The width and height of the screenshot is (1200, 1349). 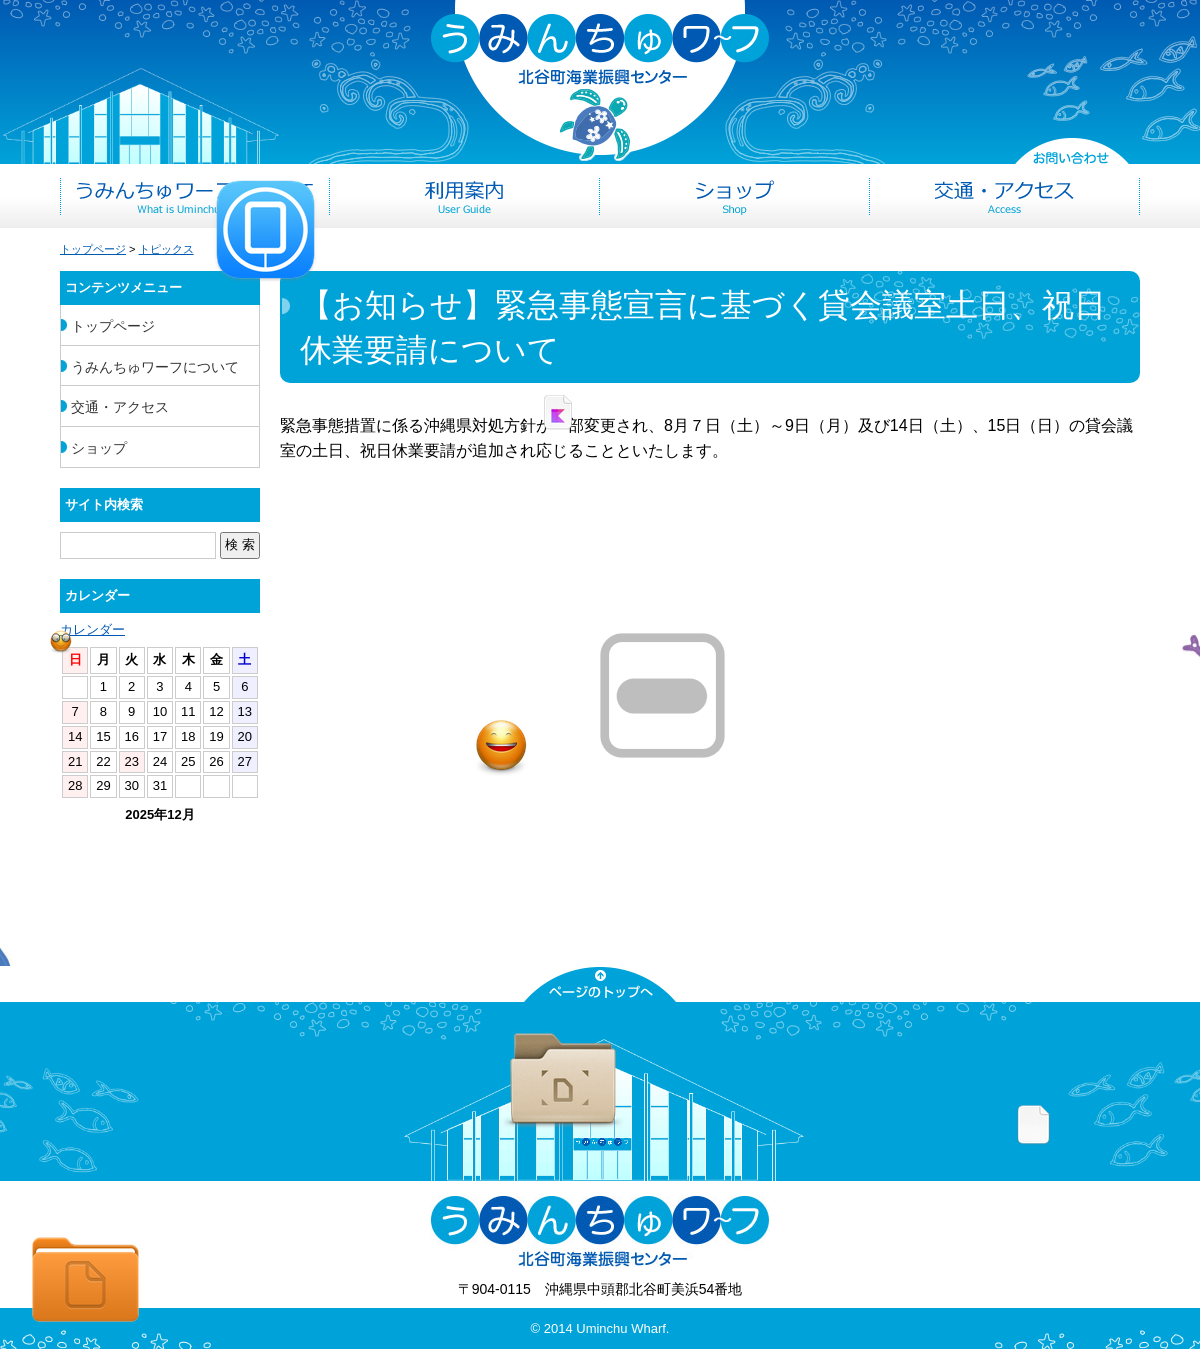 I want to click on indicates a partially selected or indeterminate checkbox state, so click(x=662, y=695).